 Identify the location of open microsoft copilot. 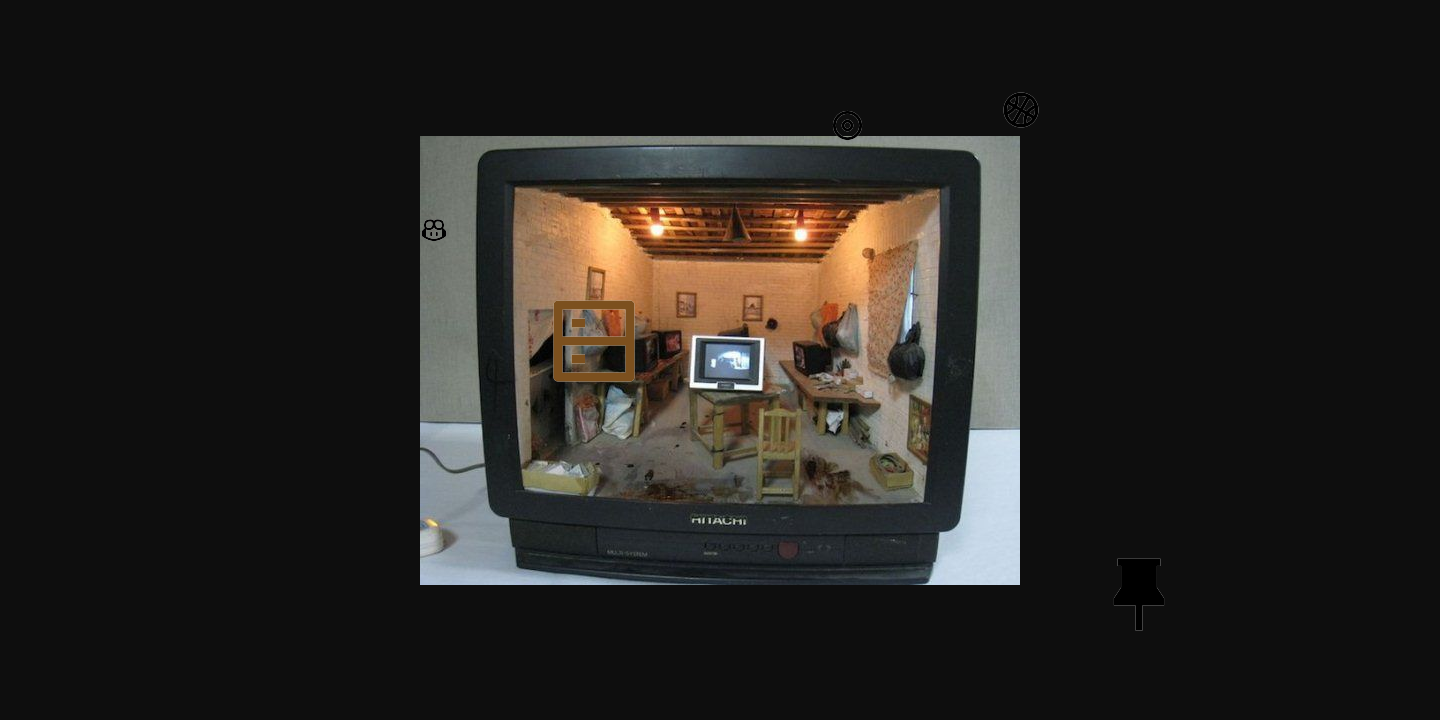
(434, 230).